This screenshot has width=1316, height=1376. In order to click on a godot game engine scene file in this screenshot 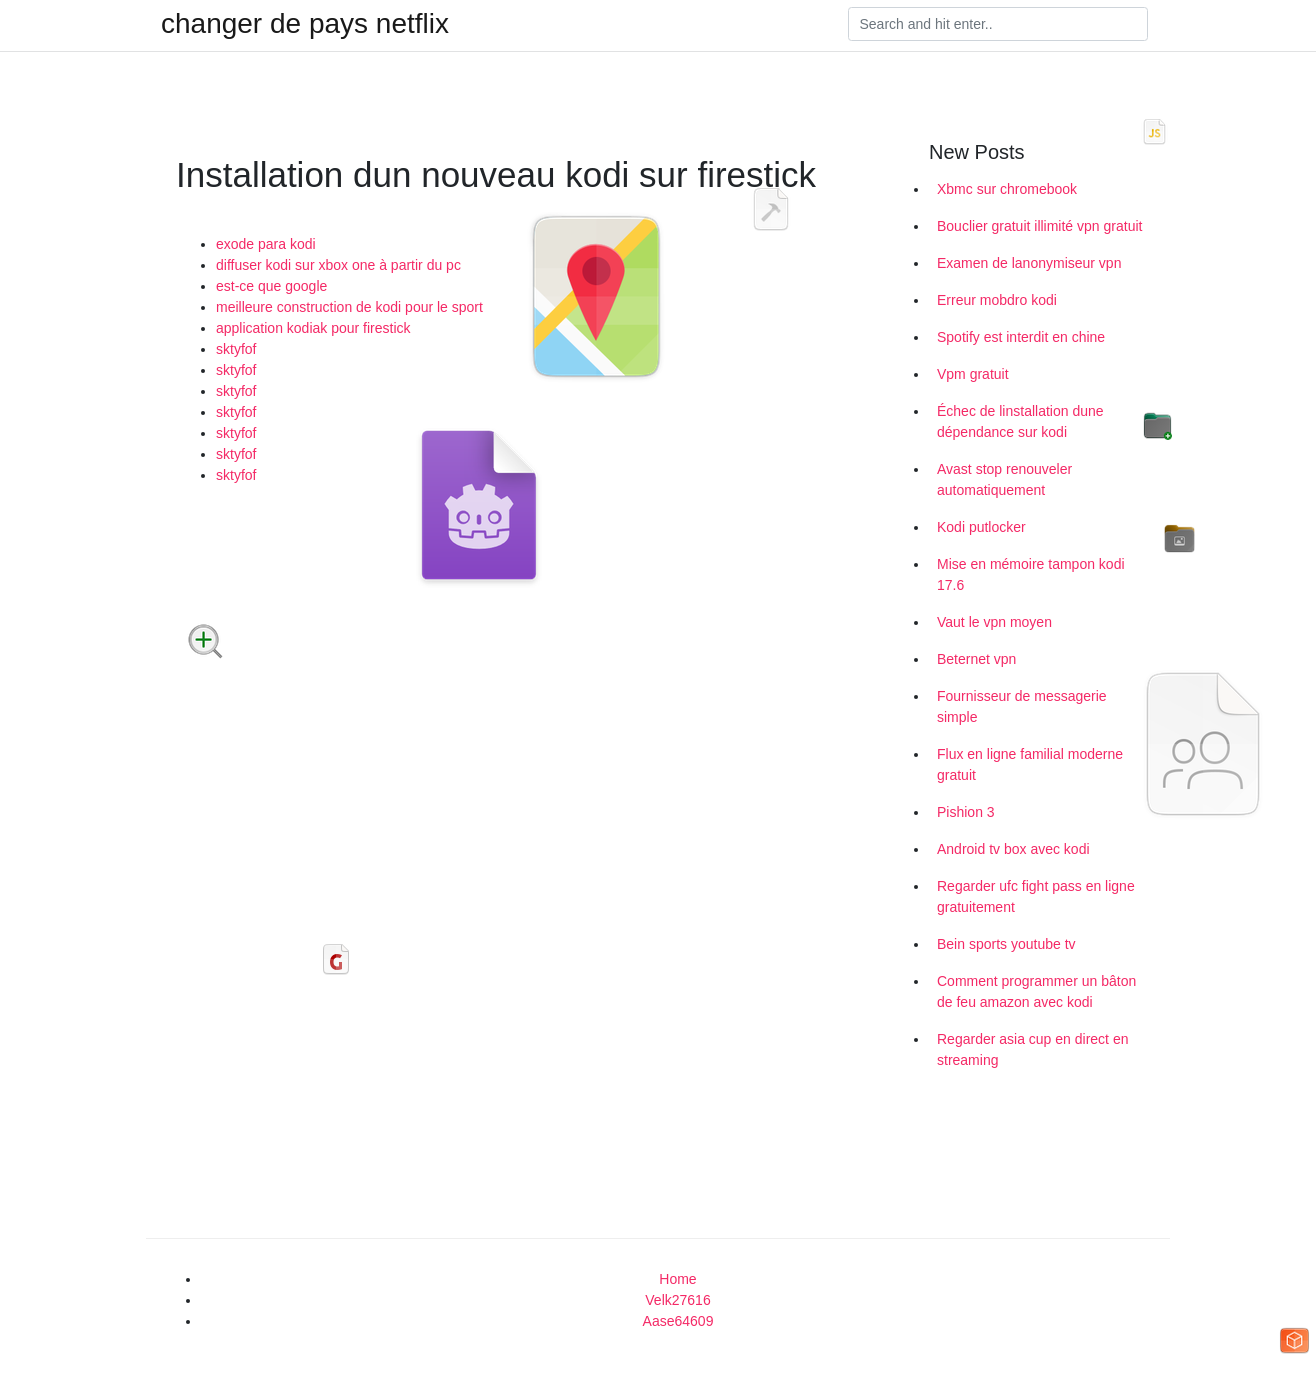, I will do `click(479, 508)`.